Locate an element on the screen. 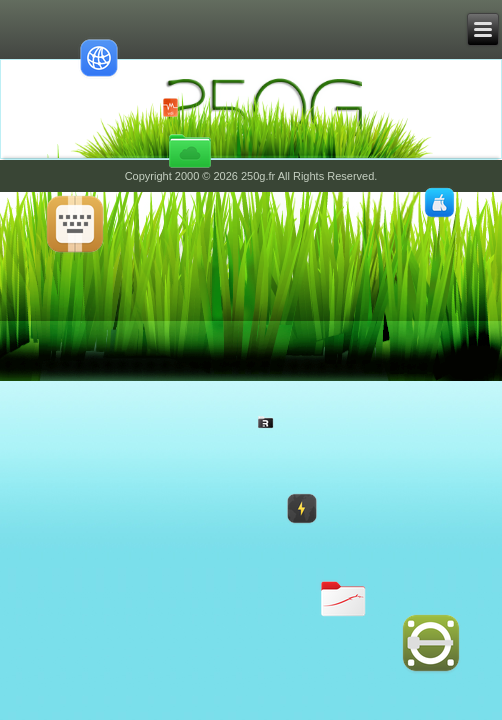 The width and height of the screenshot is (502, 720). access web-based applications is located at coordinates (99, 58).